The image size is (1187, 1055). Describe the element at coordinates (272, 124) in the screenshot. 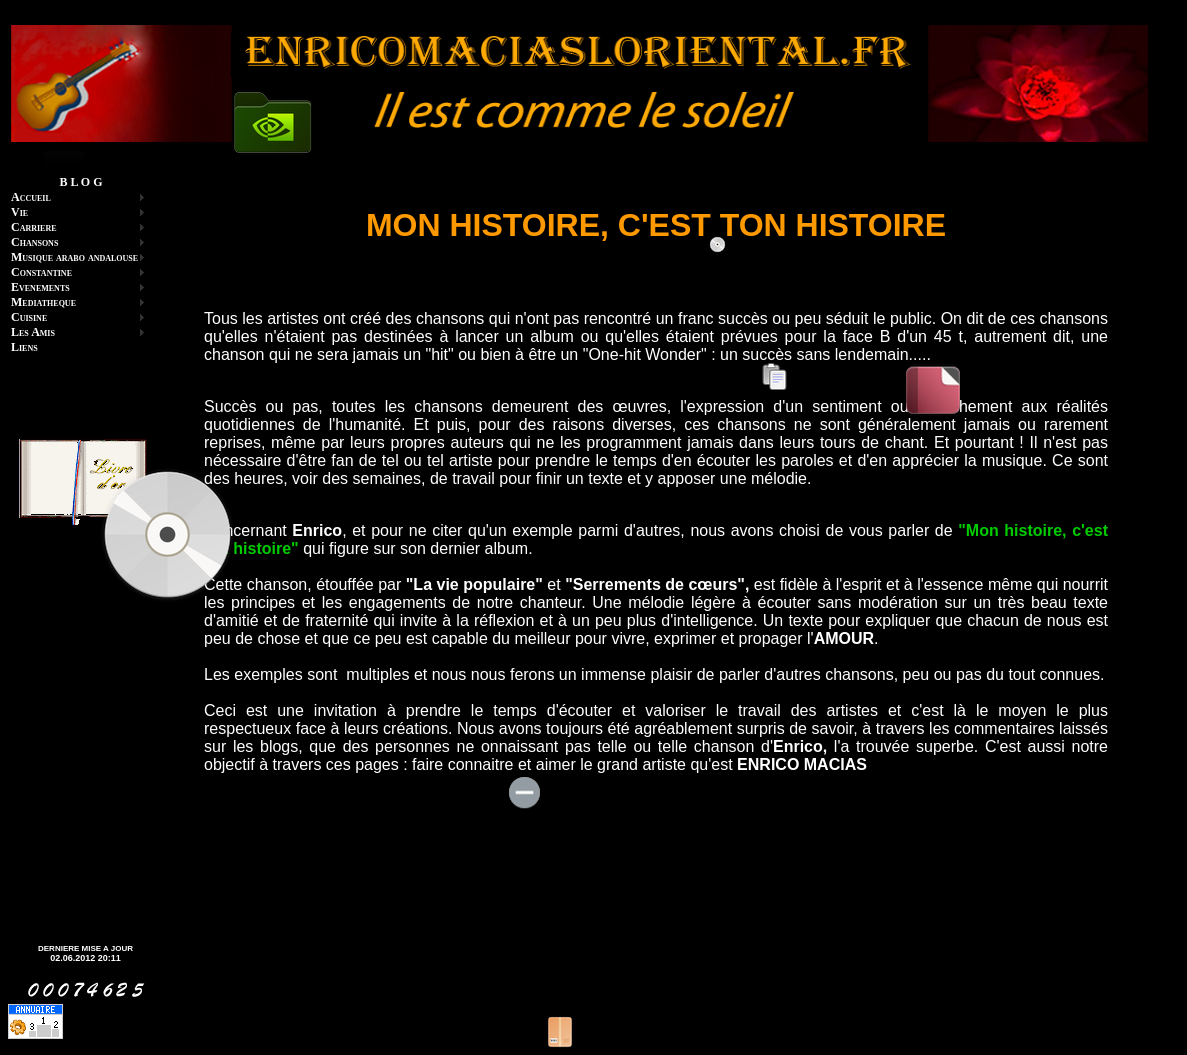

I see `open nvidia files folder` at that location.